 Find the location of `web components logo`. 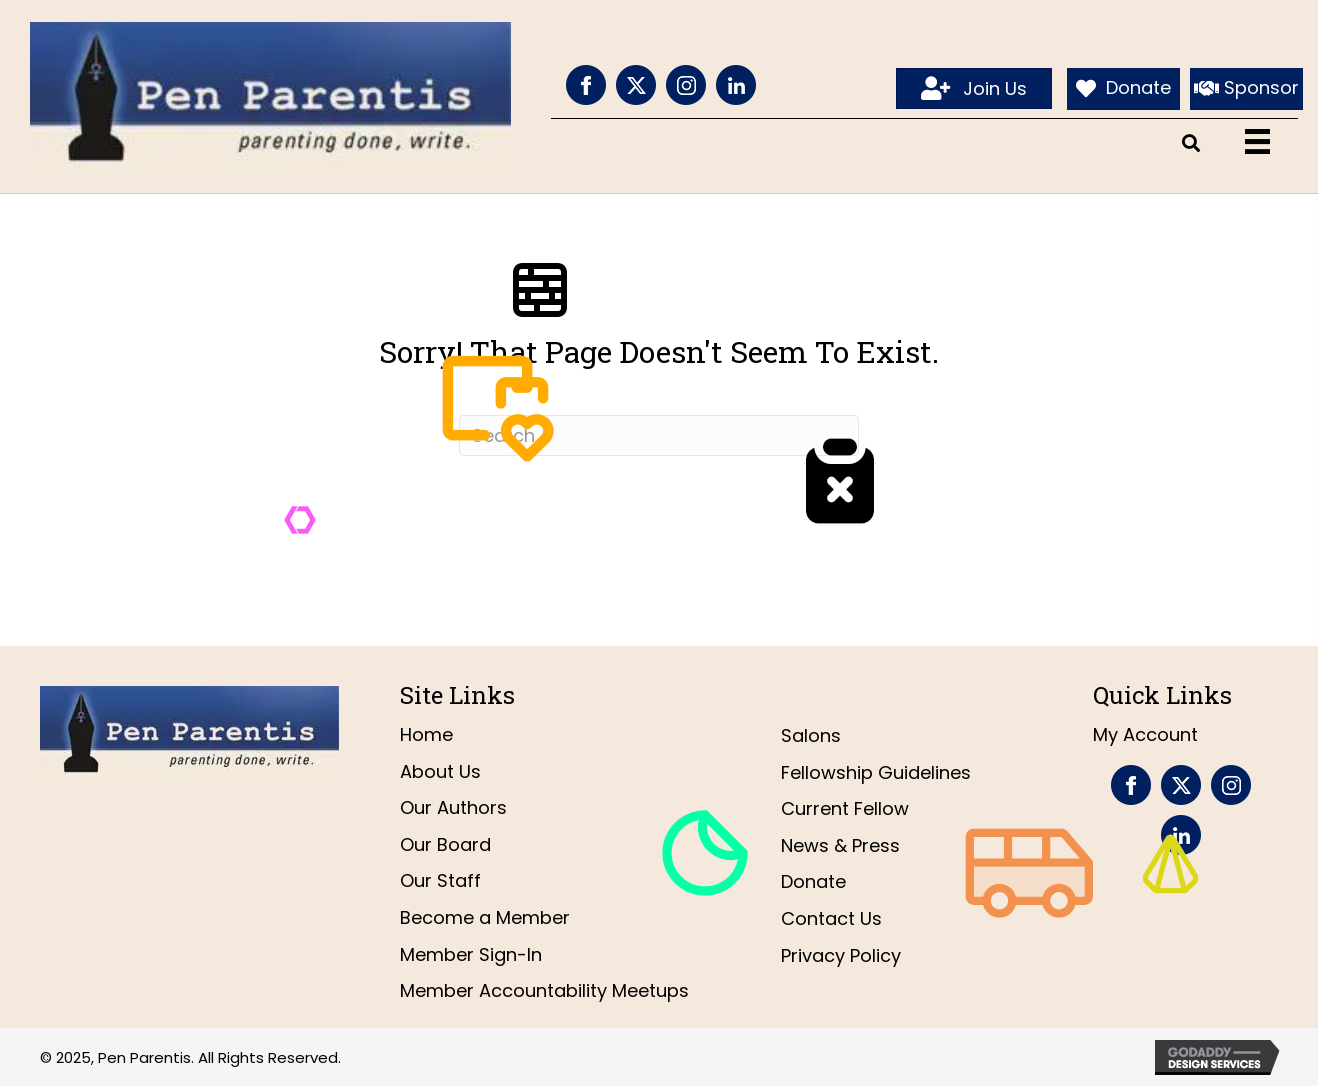

web components logo is located at coordinates (300, 520).